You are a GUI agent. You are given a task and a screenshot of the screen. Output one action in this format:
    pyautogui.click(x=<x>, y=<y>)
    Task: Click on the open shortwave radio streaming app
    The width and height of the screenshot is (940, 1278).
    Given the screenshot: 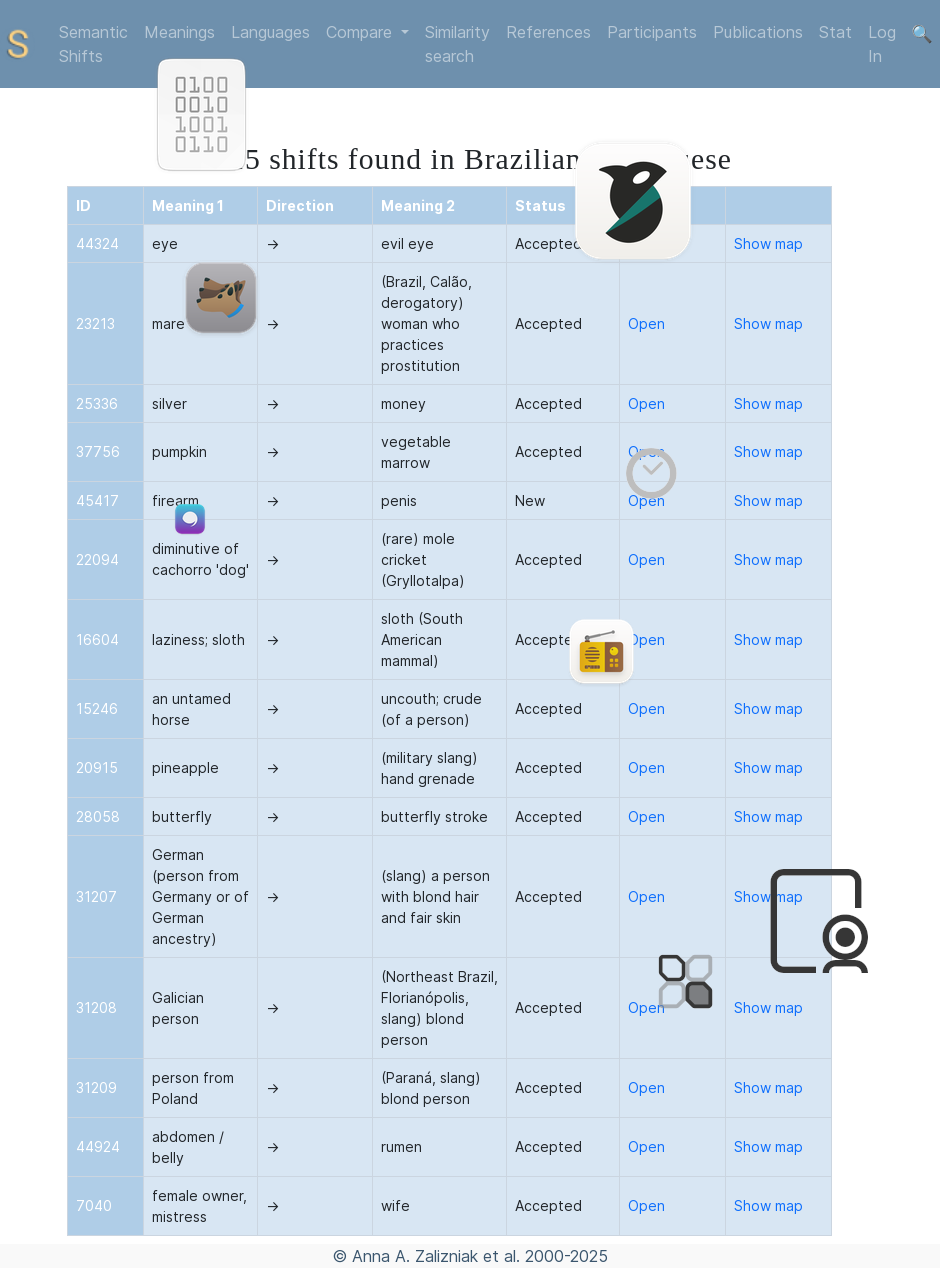 What is the action you would take?
    pyautogui.click(x=601, y=651)
    